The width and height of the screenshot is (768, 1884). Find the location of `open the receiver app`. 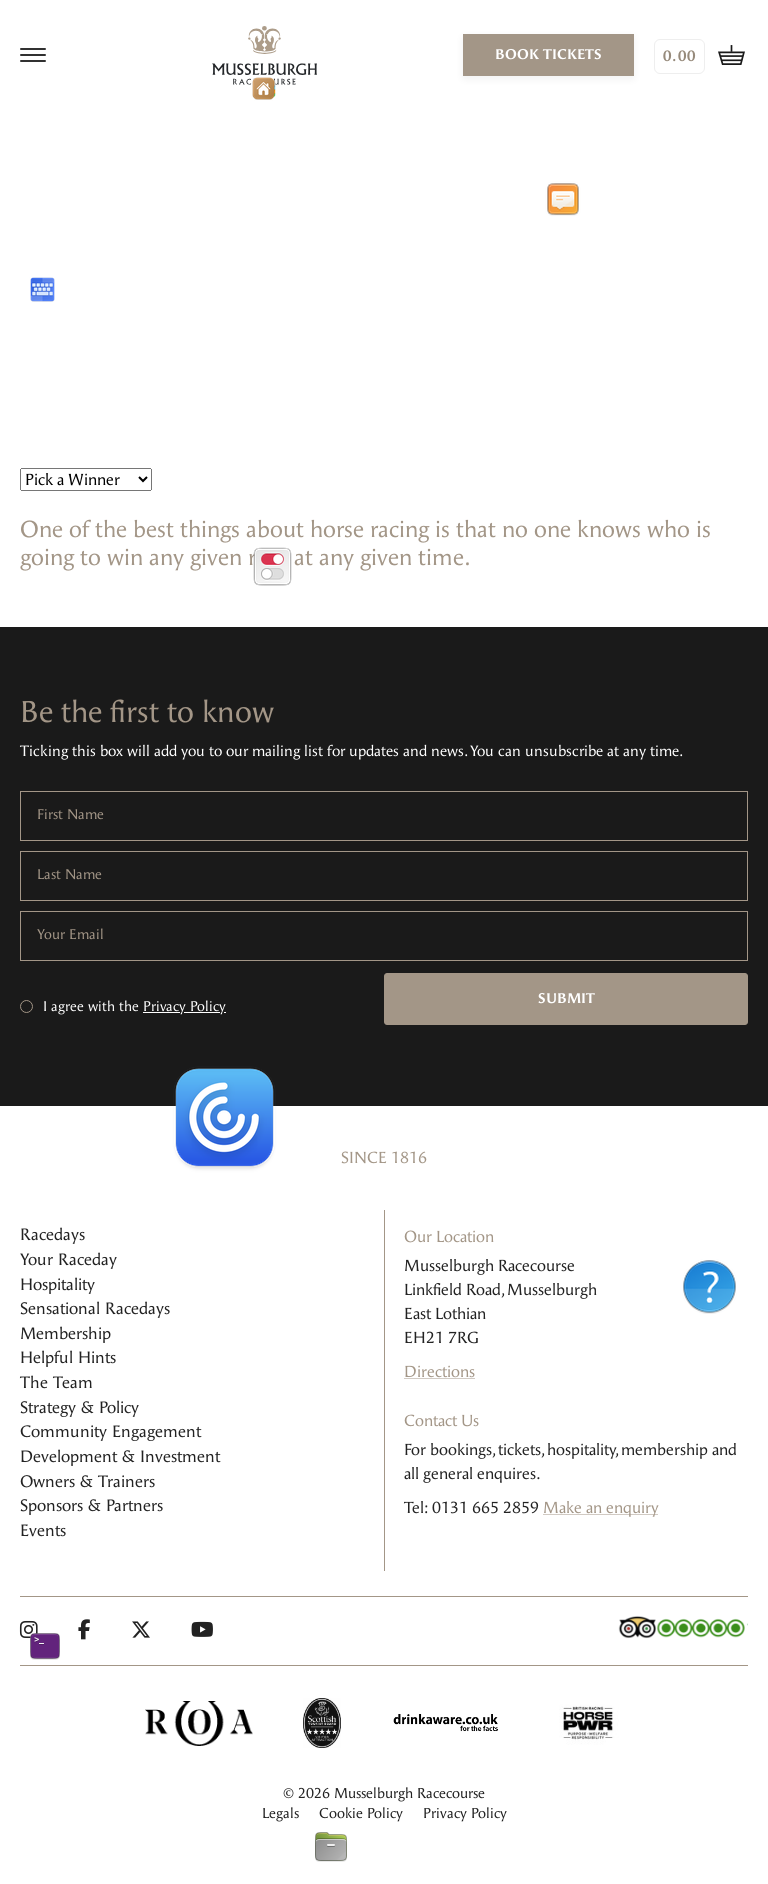

open the receiver app is located at coordinates (224, 1117).